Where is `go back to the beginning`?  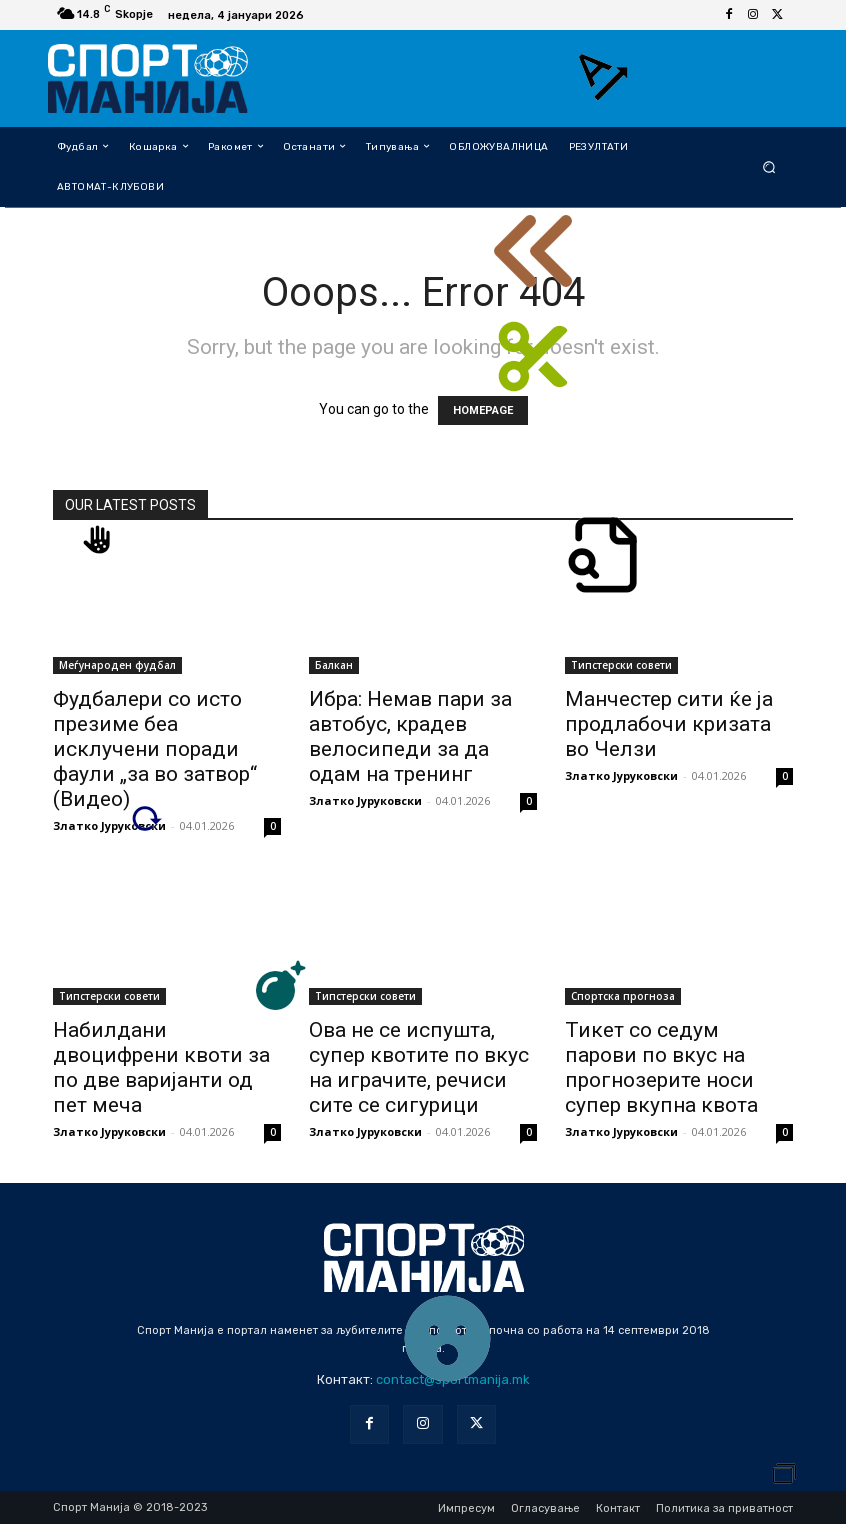
go back to the beginning is located at coordinates (536, 251).